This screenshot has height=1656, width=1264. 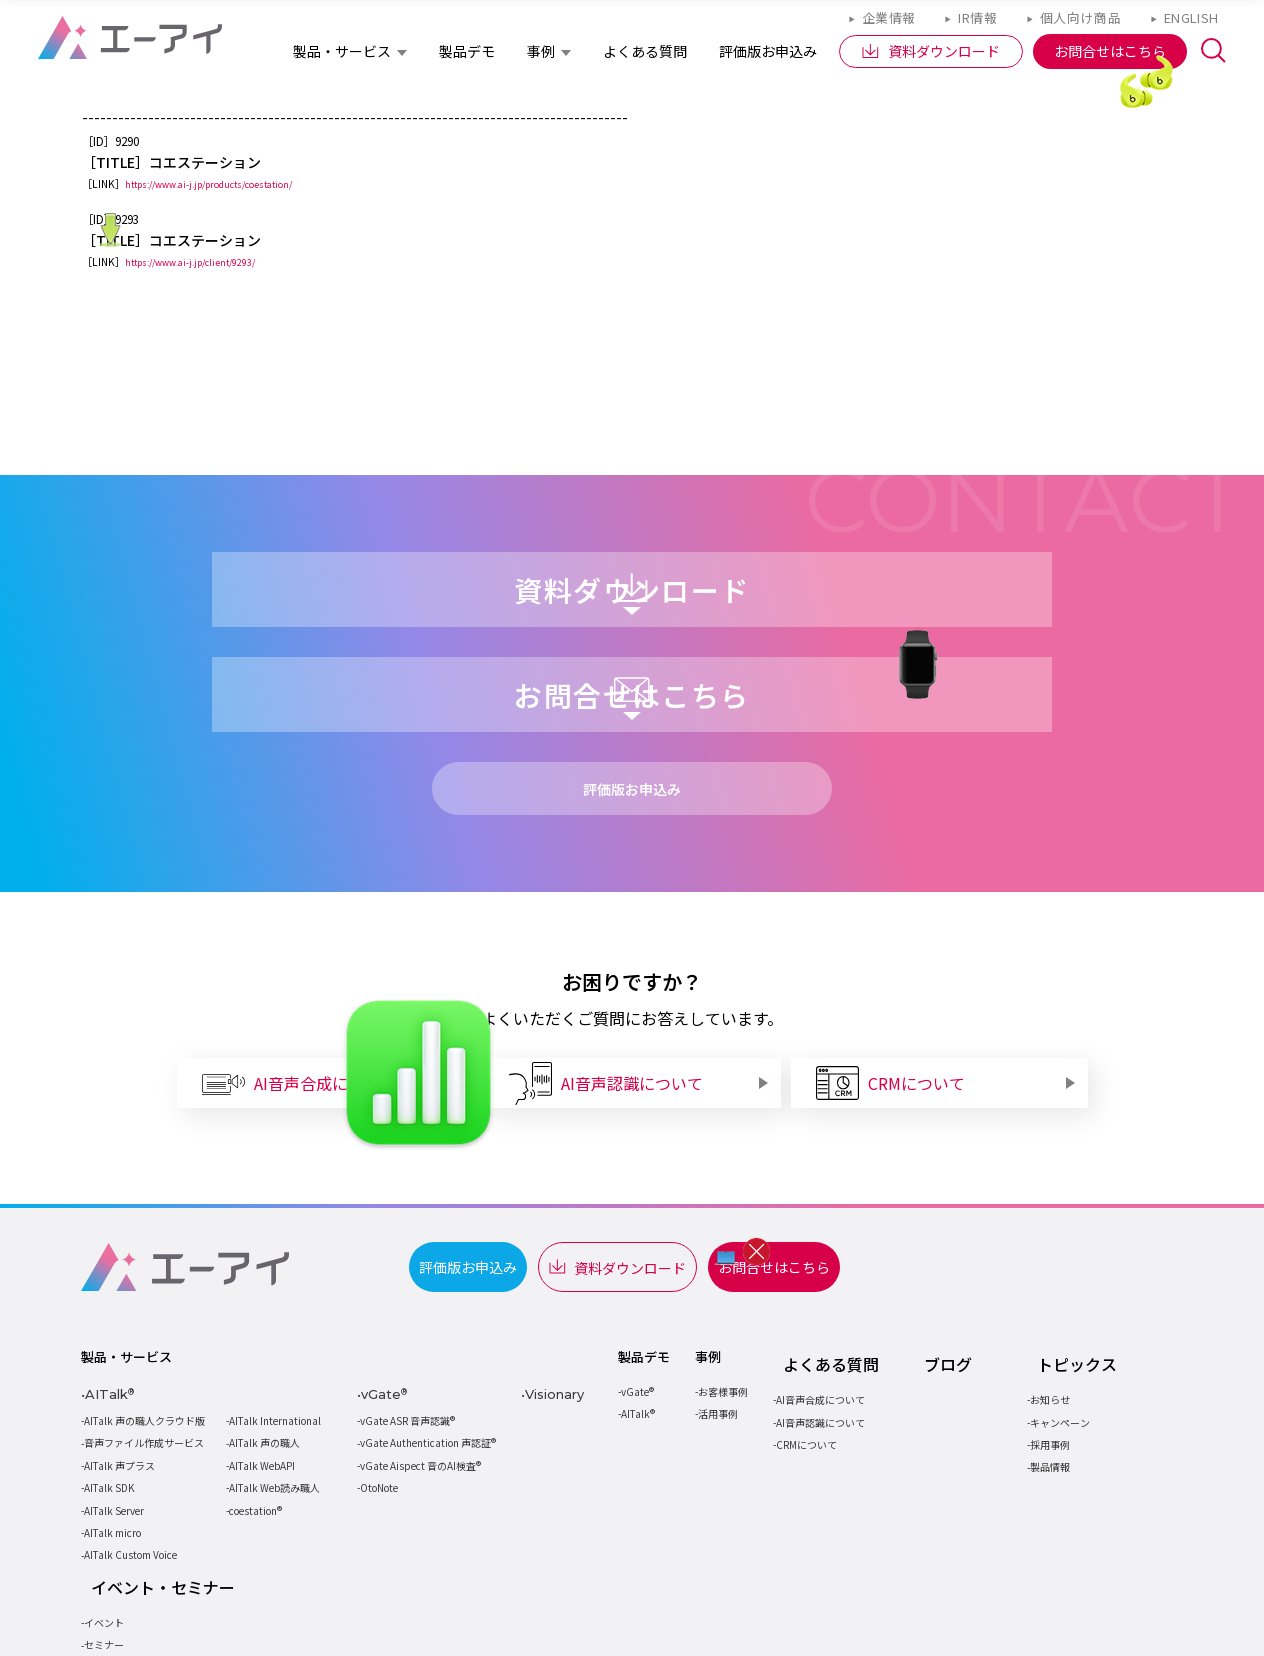 What do you see at coordinates (1146, 82) in the screenshot?
I see `beats fit pro earbuds in volt yellow` at bounding box center [1146, 82].